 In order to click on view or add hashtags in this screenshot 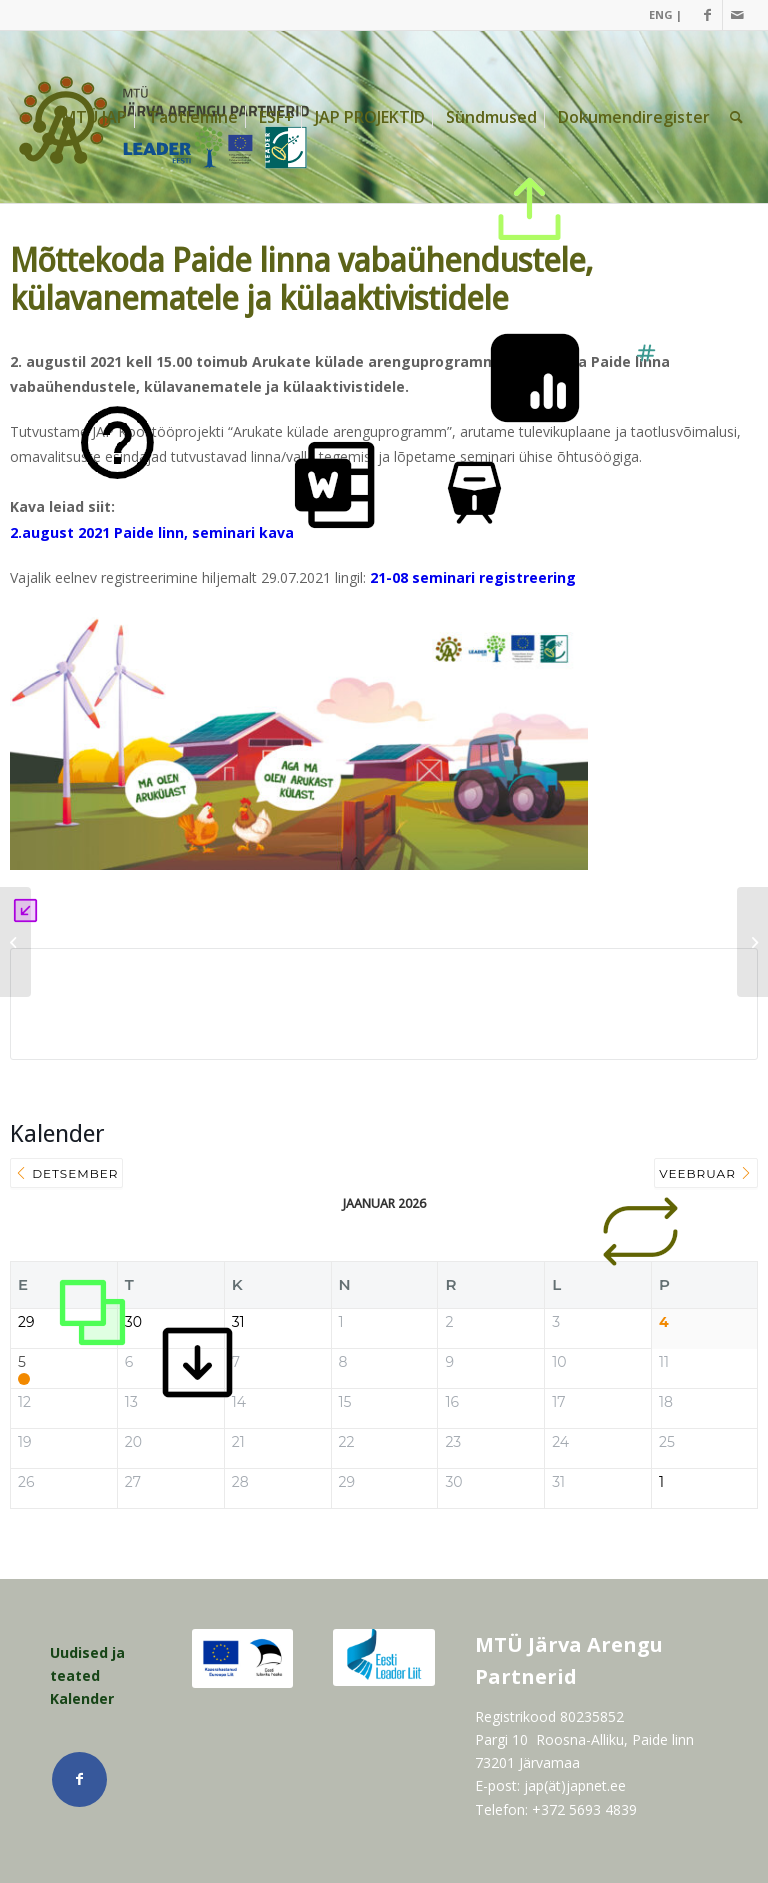, I will do `click(646, 353)`.